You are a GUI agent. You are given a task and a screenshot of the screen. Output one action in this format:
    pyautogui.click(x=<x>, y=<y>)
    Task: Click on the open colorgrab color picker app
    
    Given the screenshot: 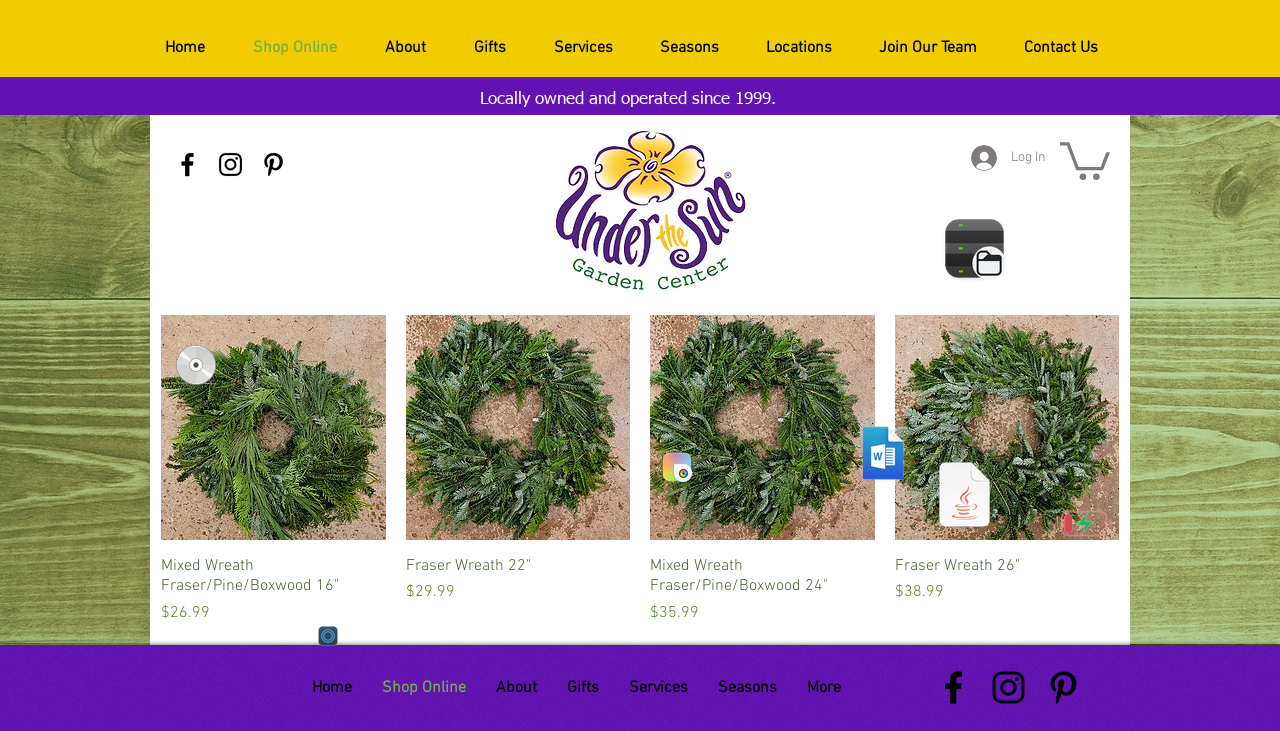 What is the action you would take?
    pyautogui.click(x=677, y=467)
    